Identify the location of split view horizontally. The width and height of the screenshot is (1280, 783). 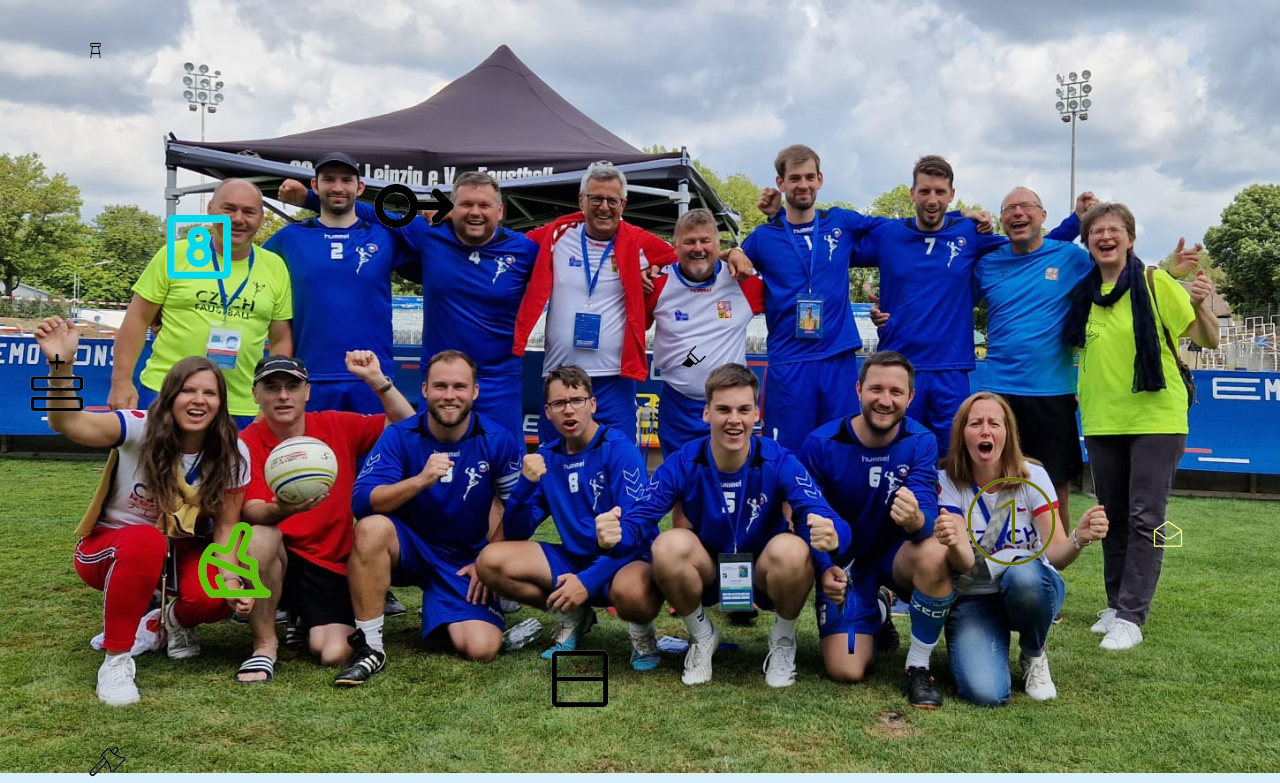
(580, 679).